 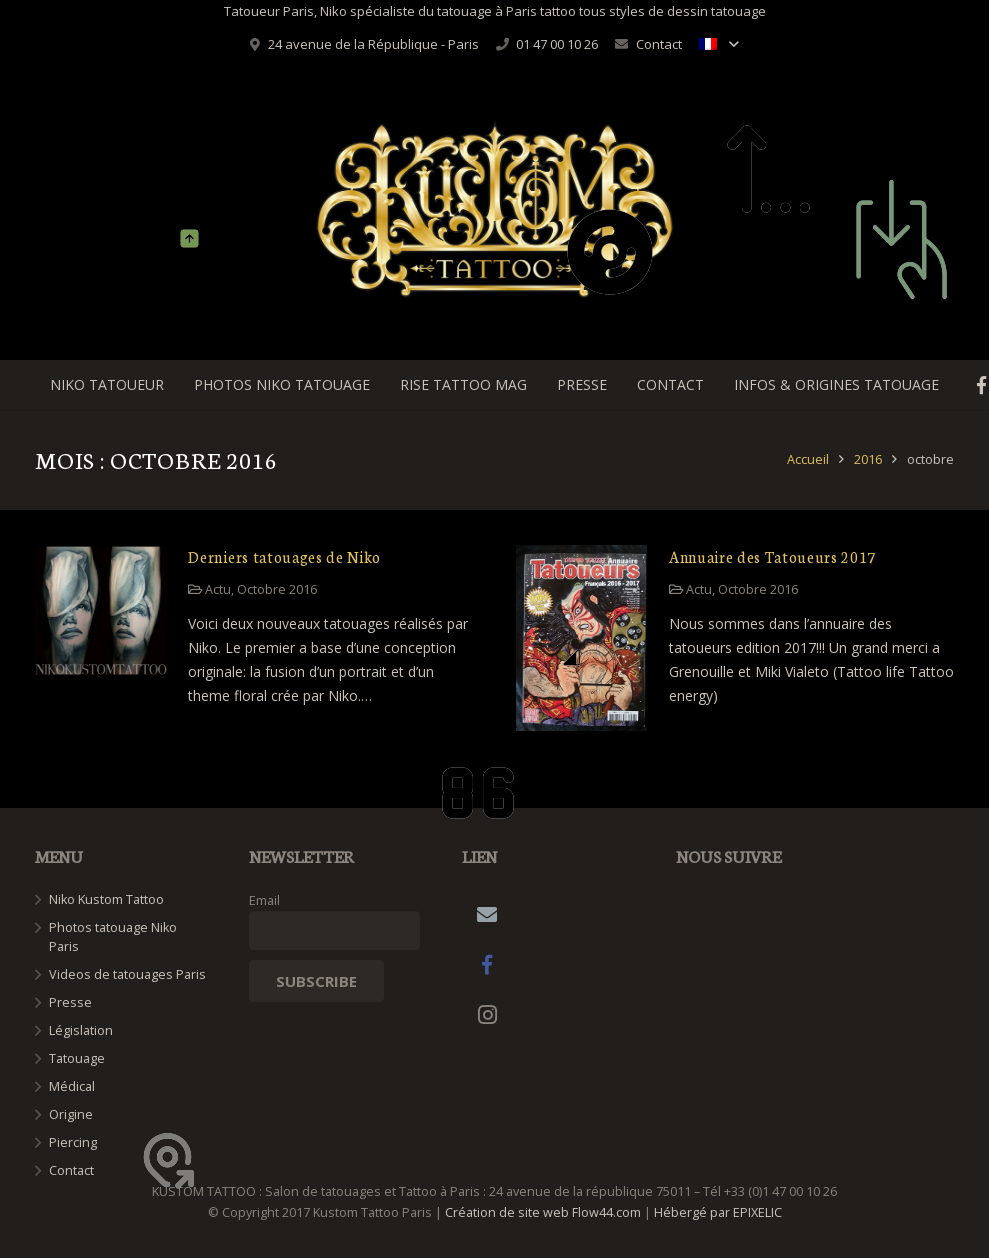 I want to click on upload a file or document, so click(x=189, y=238).